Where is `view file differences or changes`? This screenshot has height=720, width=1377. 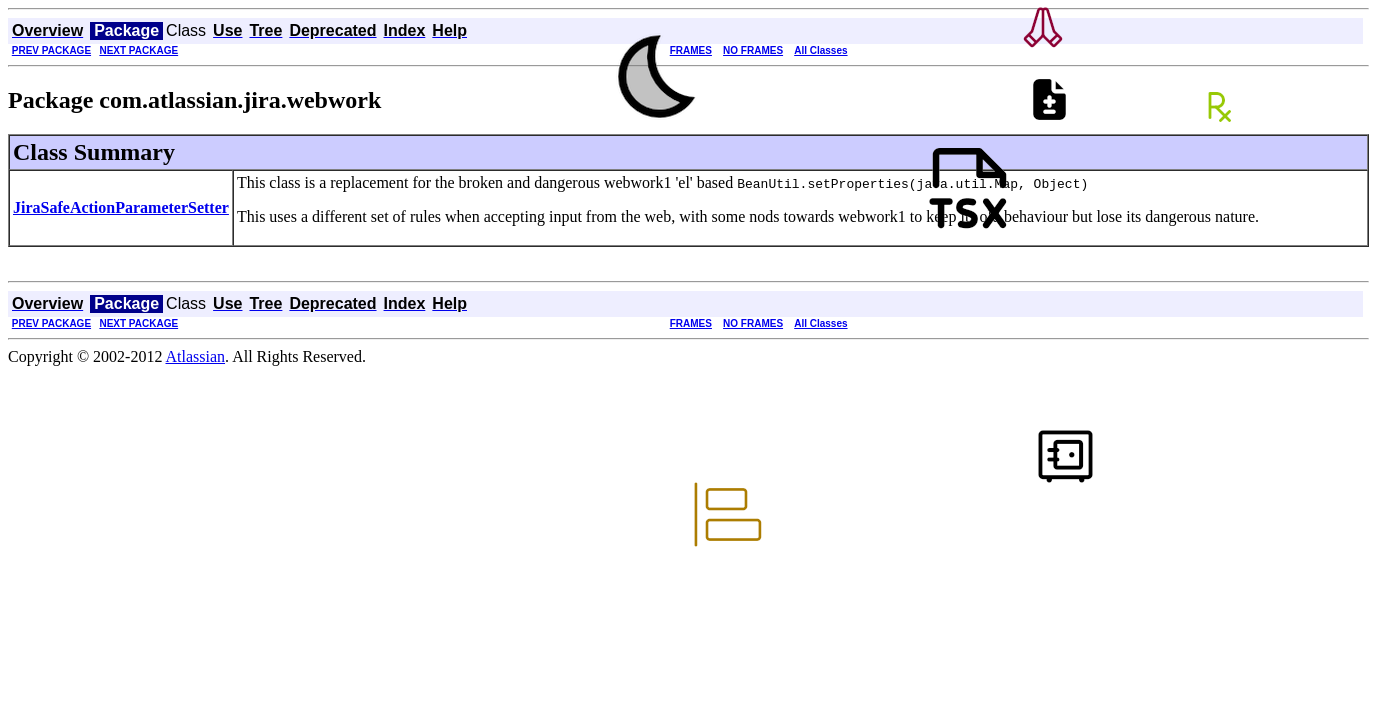
view file differences or changes is located at coordinates (1049, 99).